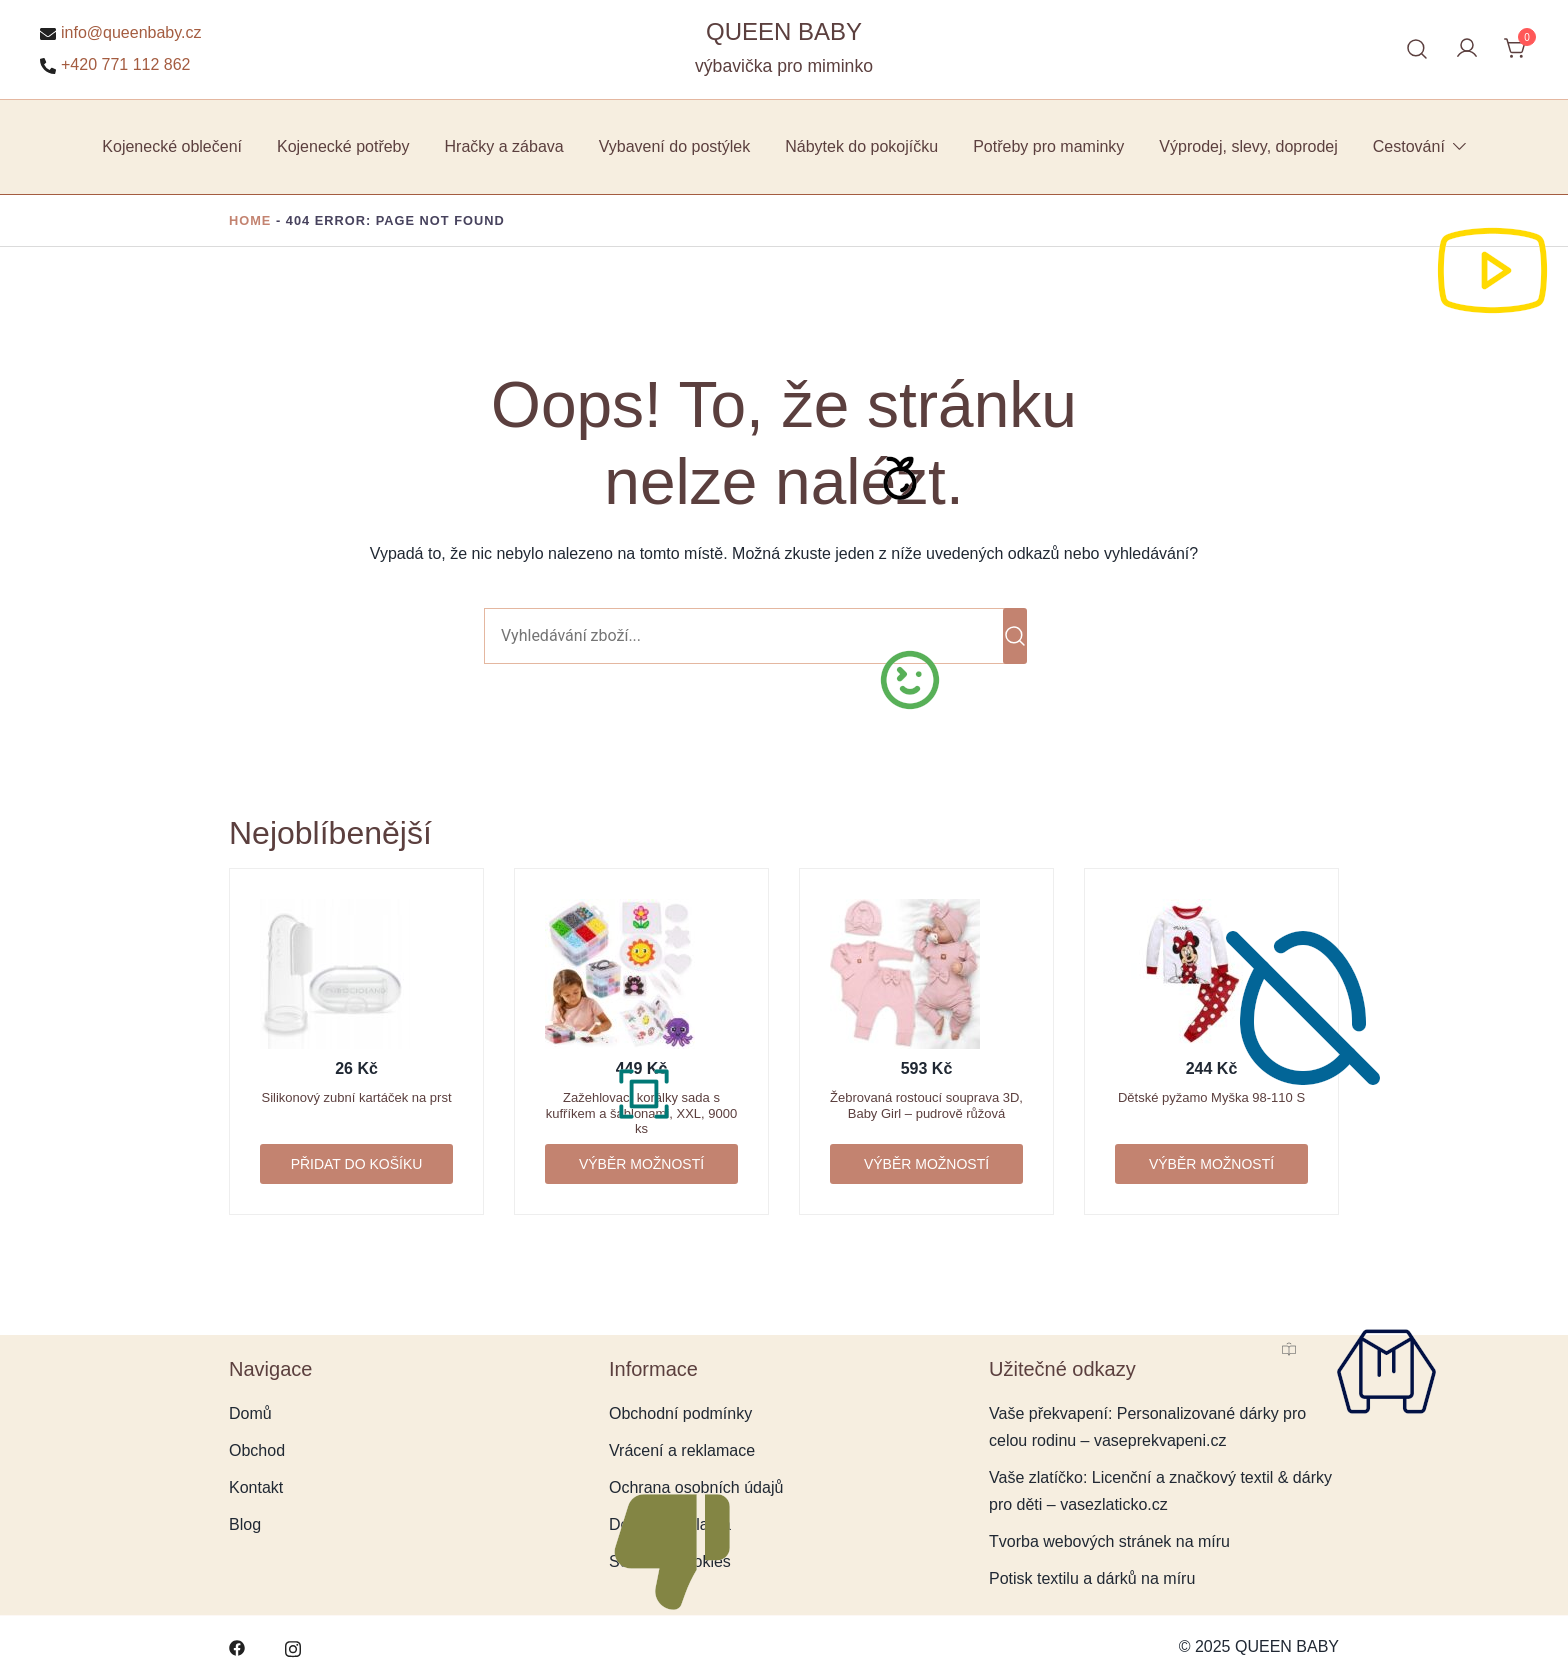 The width and height of the screenshot is (1568, 1679). What do you see at coordinates (644, 1094) in the screenshot?
I see `scan a QR code or barcode` at bounding box center [644, 1094].